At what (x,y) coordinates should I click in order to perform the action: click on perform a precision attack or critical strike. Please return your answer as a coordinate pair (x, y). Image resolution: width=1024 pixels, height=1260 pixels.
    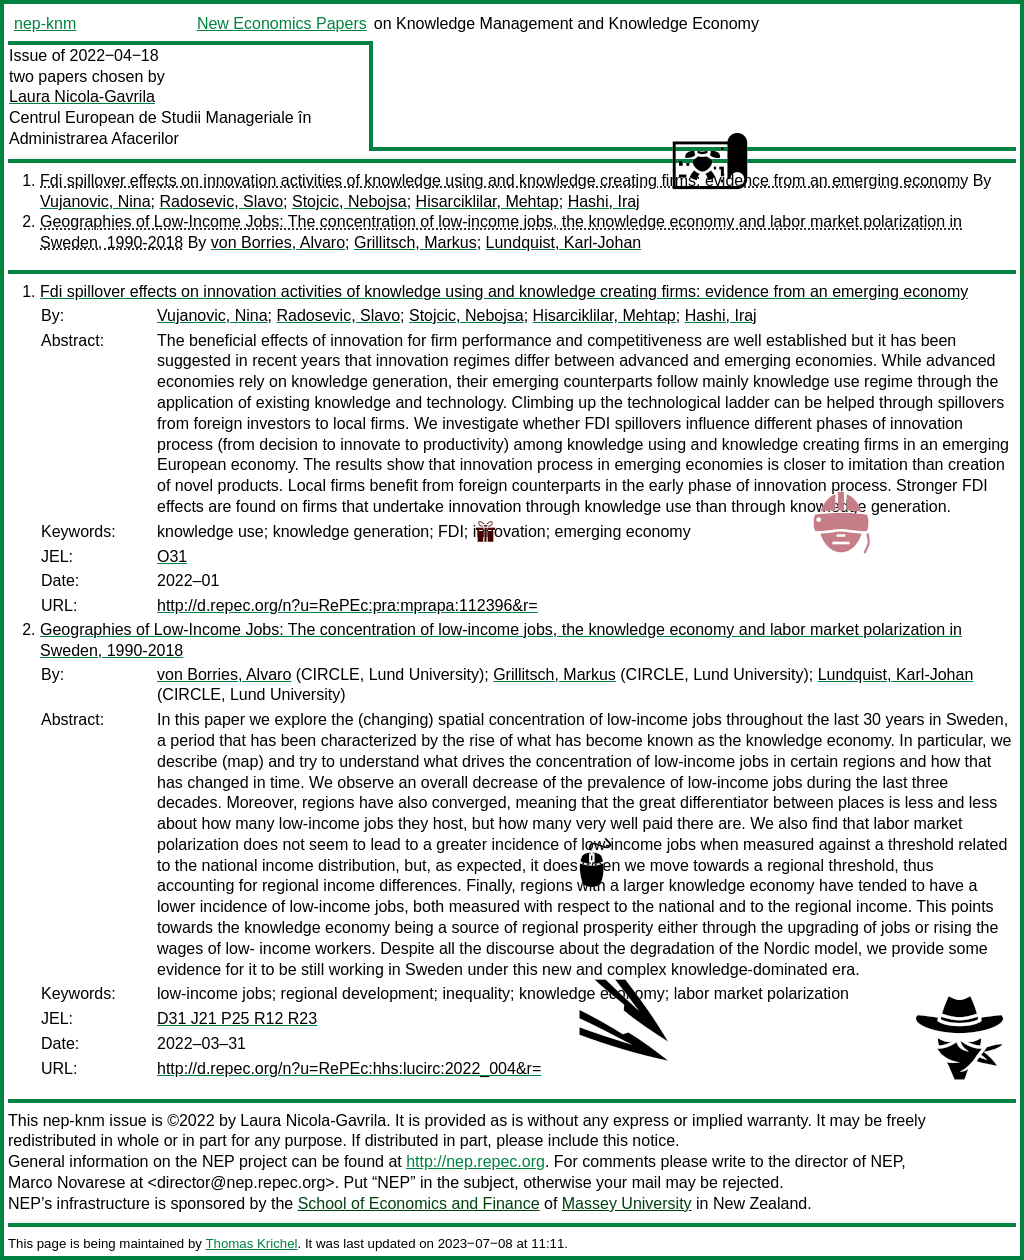
    Looking at the image, I should click on (624, 1024).